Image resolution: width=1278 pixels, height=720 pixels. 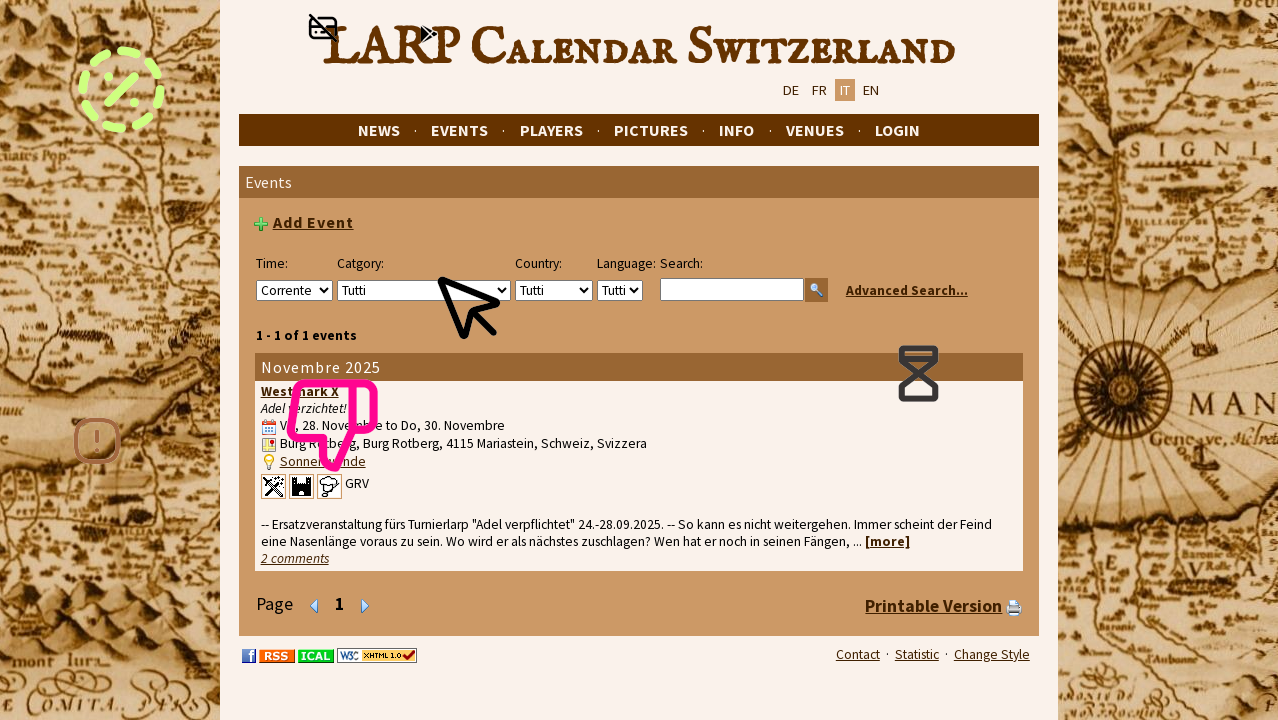 What do you see at coordinates (918, 373) in the screenshot?
I see `indicates a timer or countdown just started` at bounding box center [918, 373].